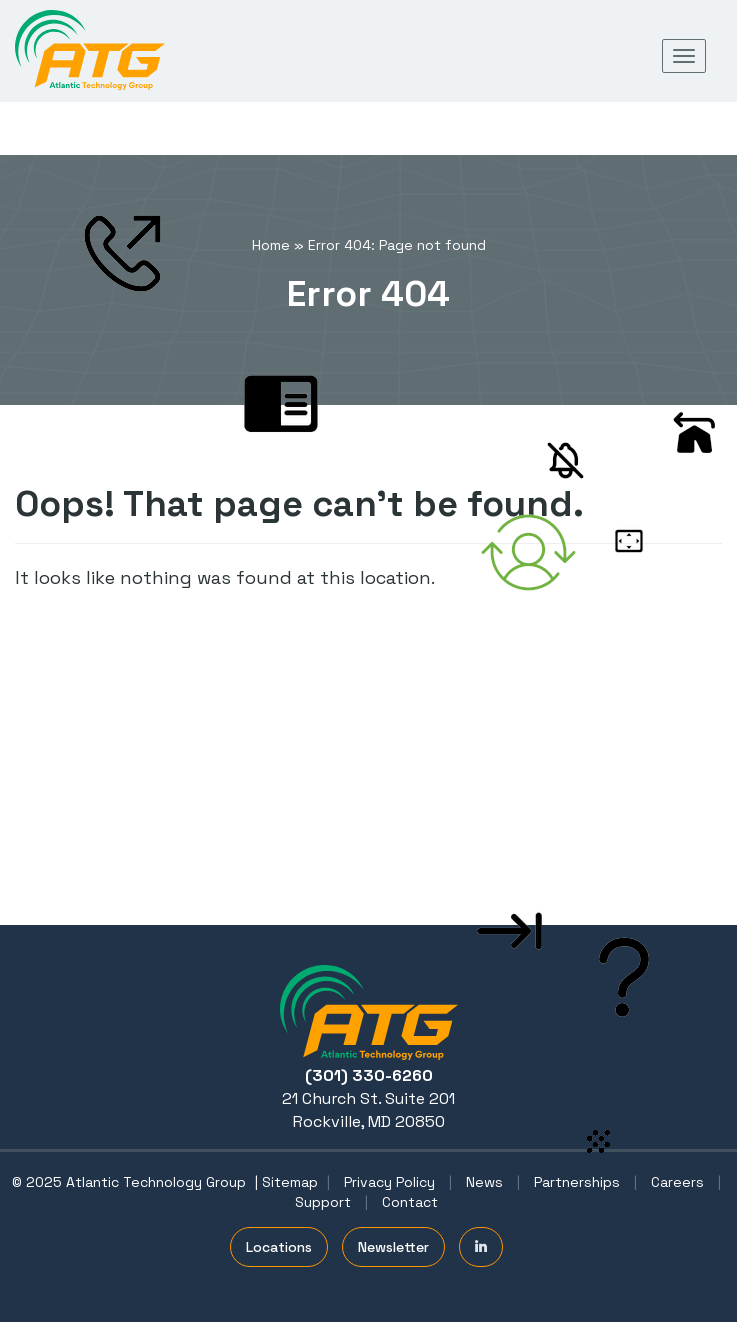 The width and height of the screenshot is (737, 1322). Describe the element at coordinates (694, 432) in the screenshot. I see `return to campsite or base location` at that location.